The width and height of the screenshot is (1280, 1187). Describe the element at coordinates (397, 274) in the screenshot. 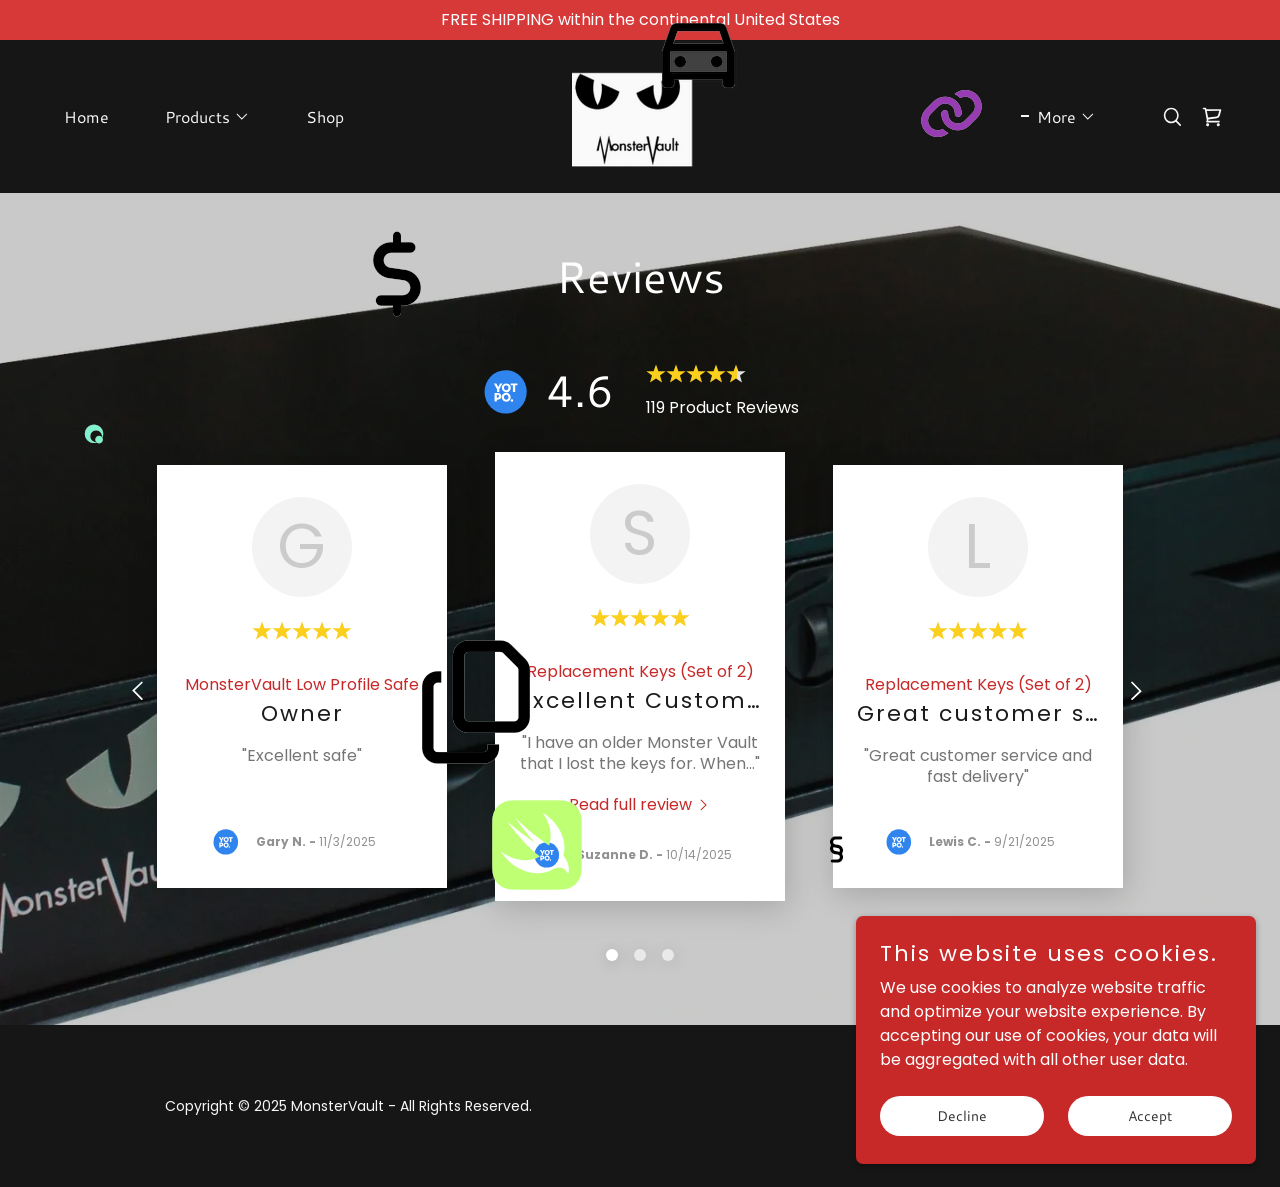

I see `view pricing or payment options` at that location.